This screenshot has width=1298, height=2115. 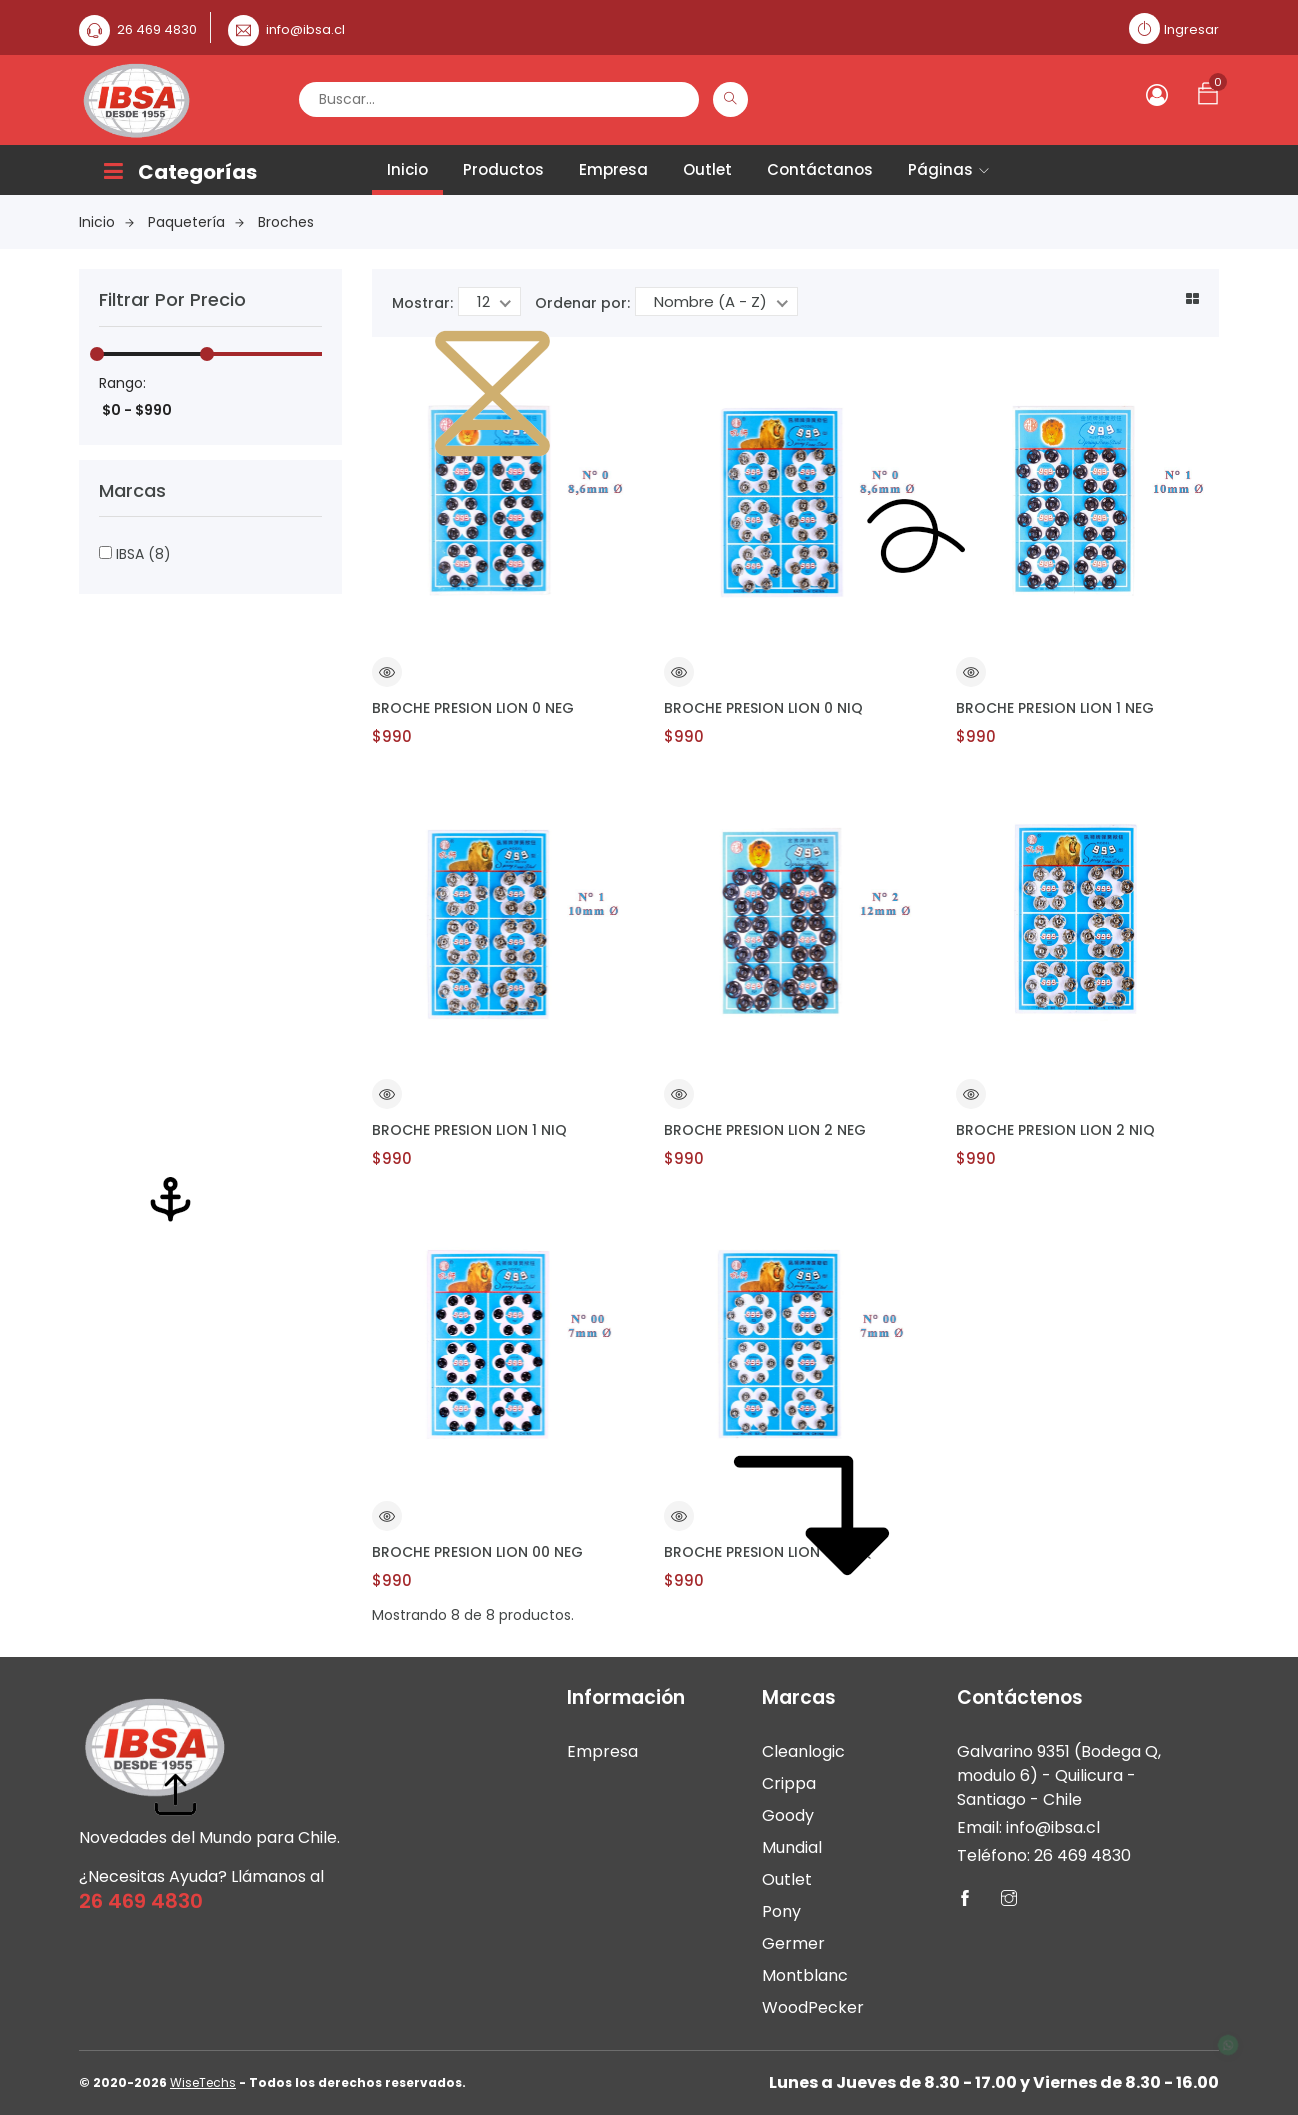 What do you see at coordinates (175, 1794) in the screenshot?
I see `upload a file or document` at bounding box center [175, 1794].